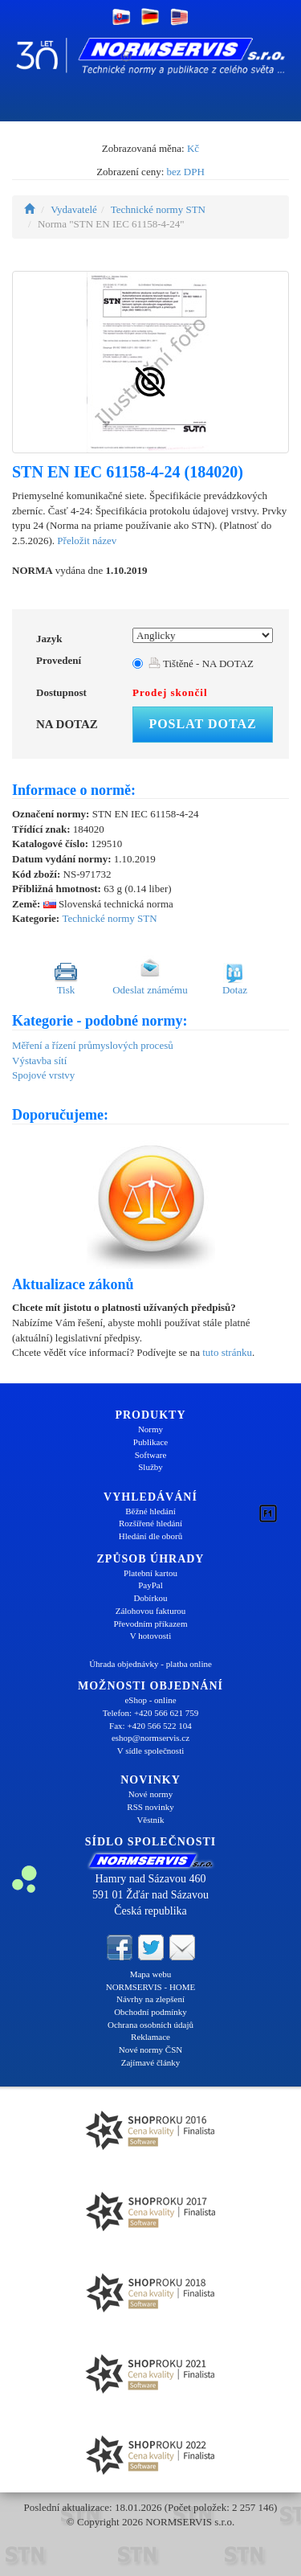 The width and height of the screenshot is (301, 2576). I want to click on access help or support documentation, so click(268, 1513).